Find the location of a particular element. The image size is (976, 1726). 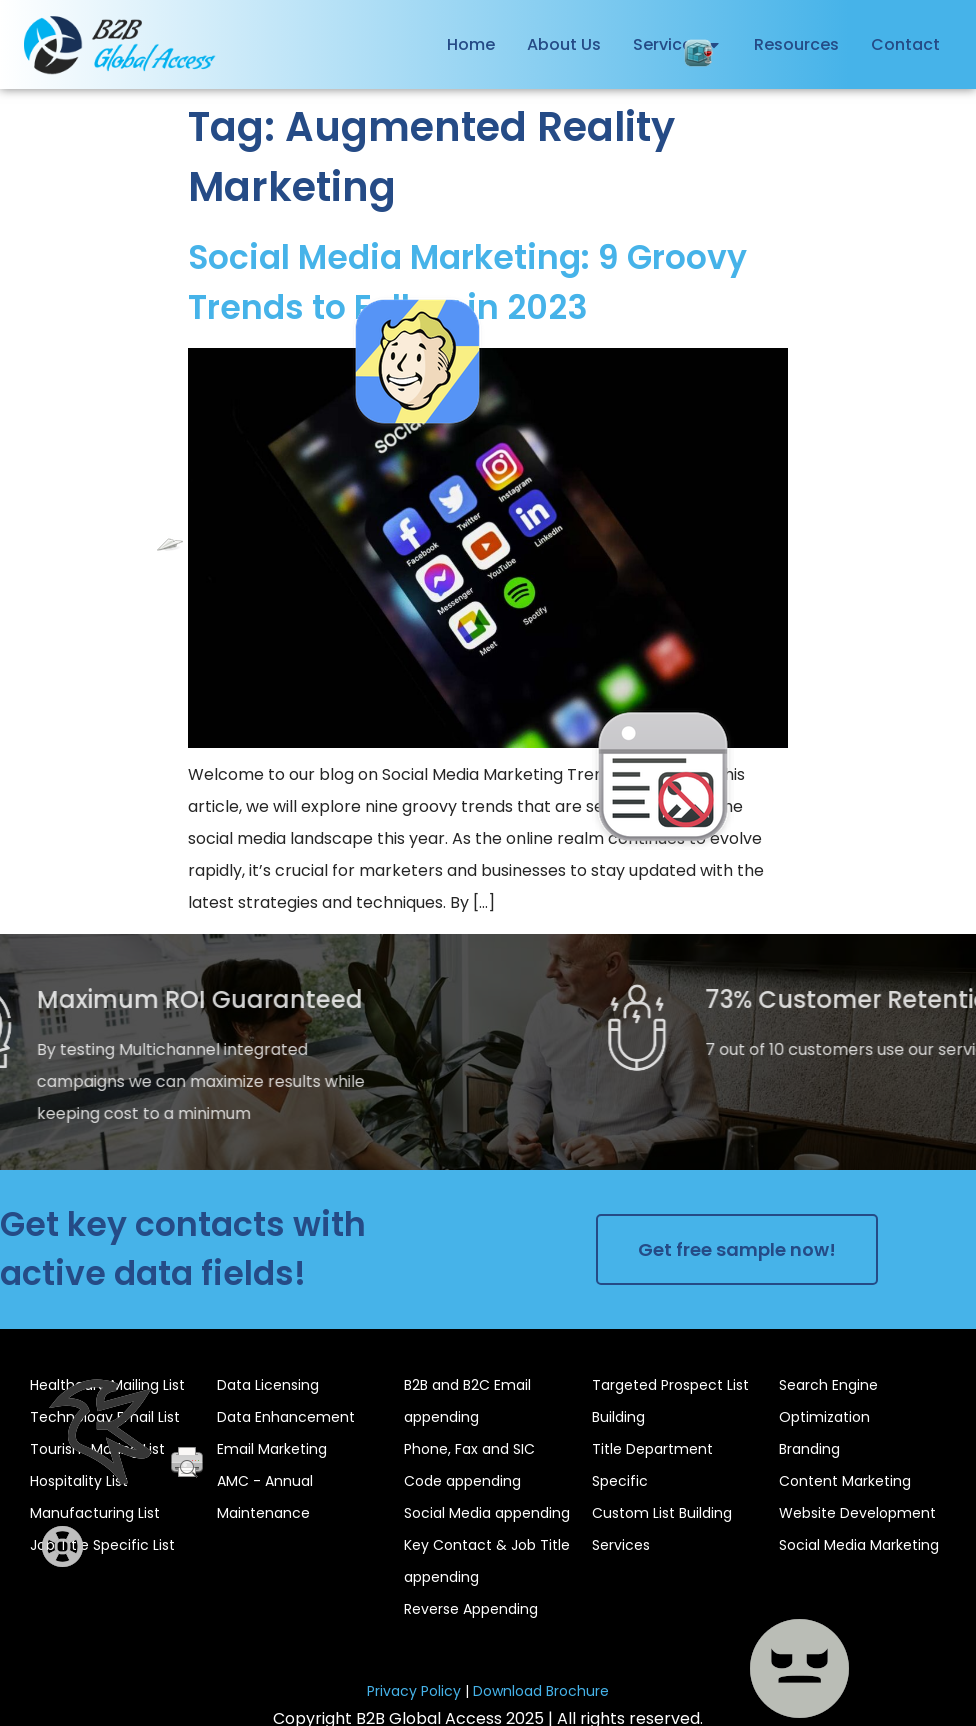

preview document before printing is located at coordinates (187, 1462).